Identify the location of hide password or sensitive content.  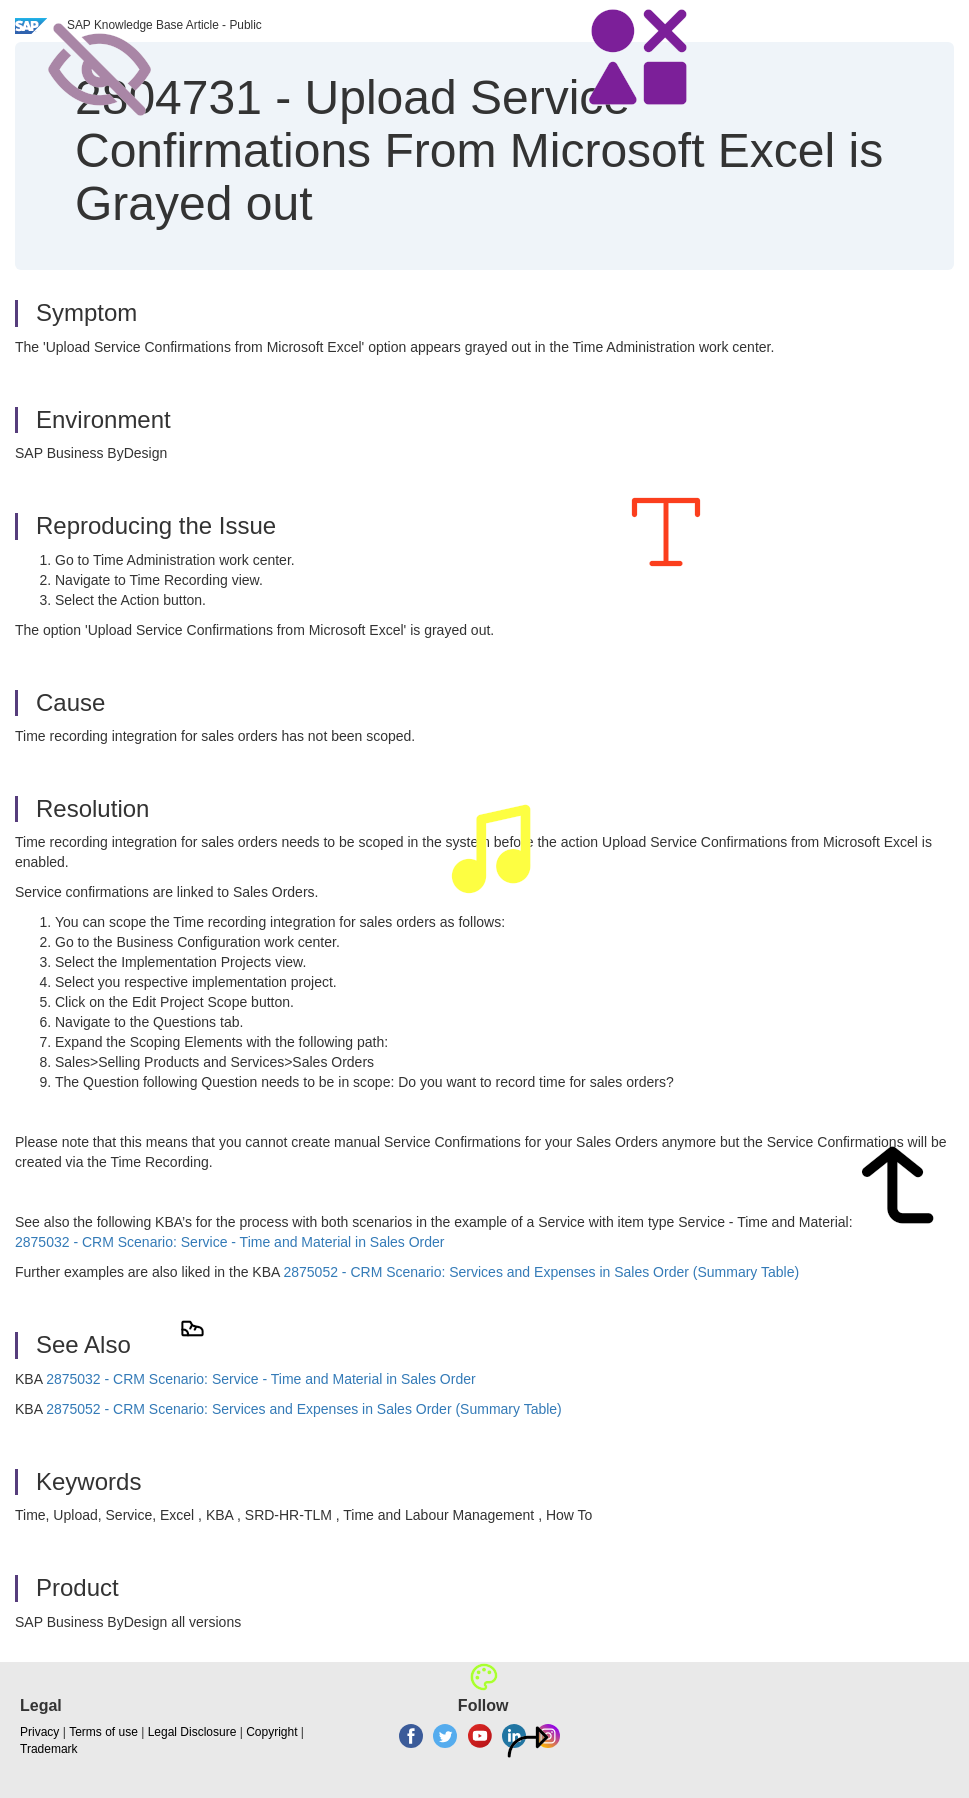
(99, 69).